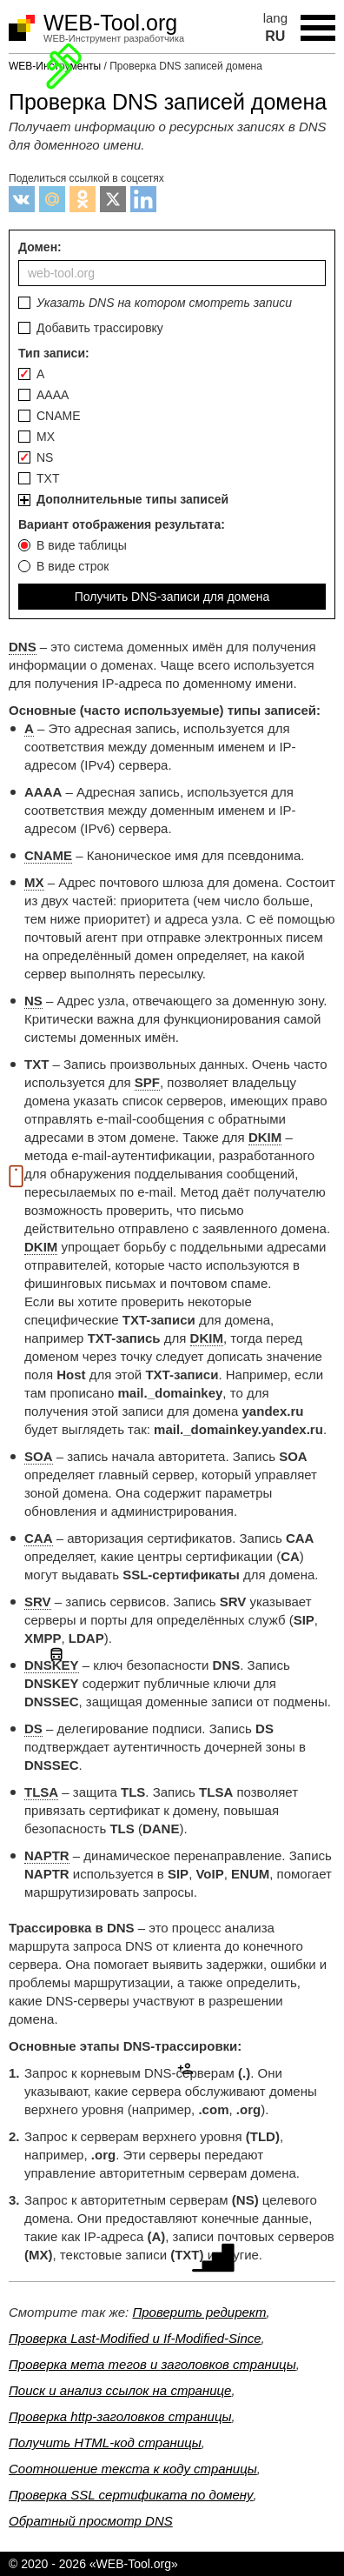  I want to click on get bus directions or routes, so click(56, 1655).